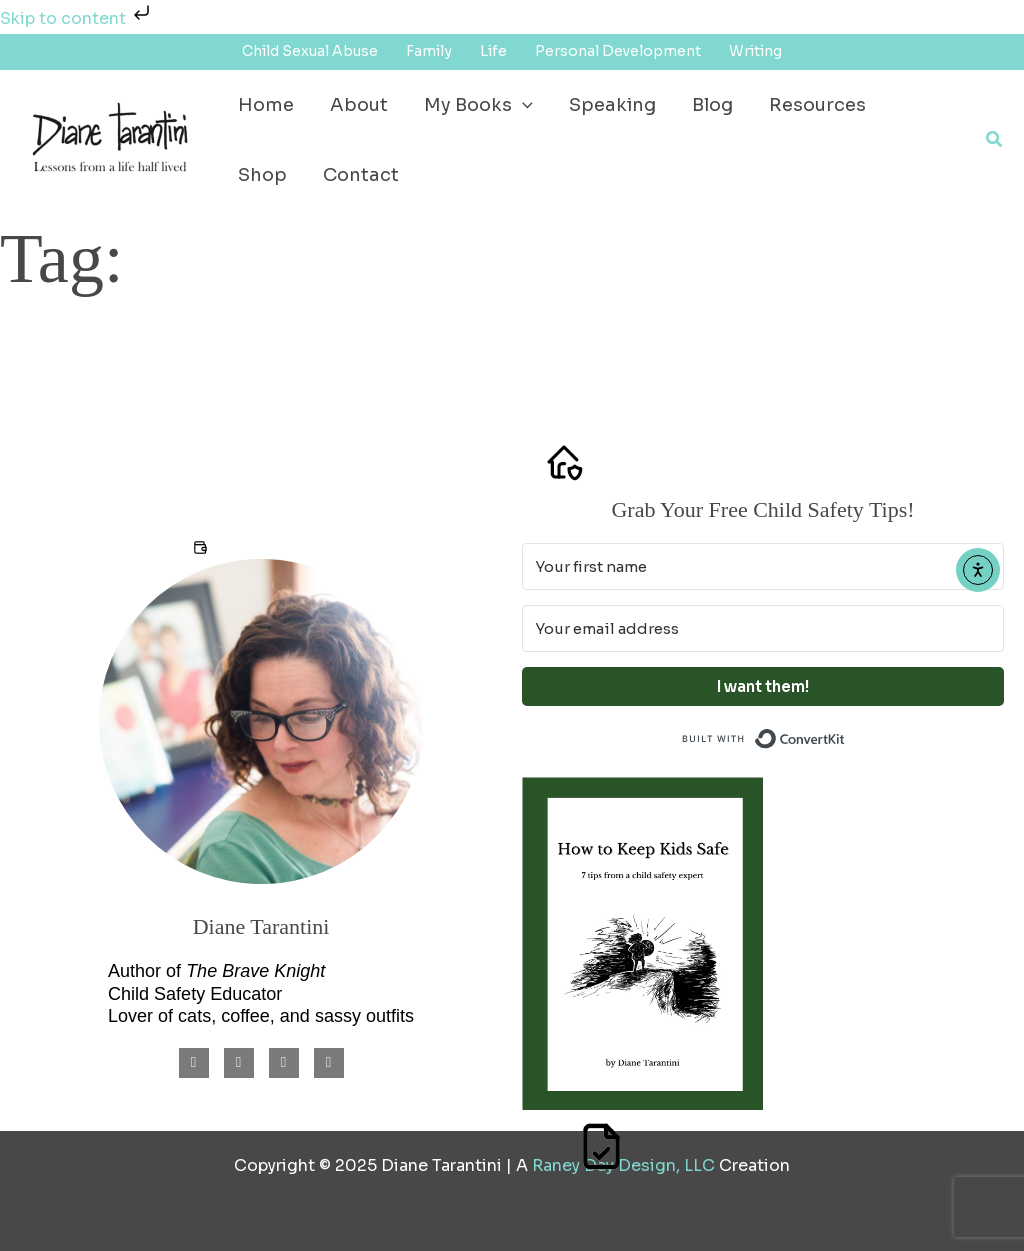 The width and height of the screenshot is (1024, 1251). I want to click on access your wallet or payment methods, so click(200, 547).